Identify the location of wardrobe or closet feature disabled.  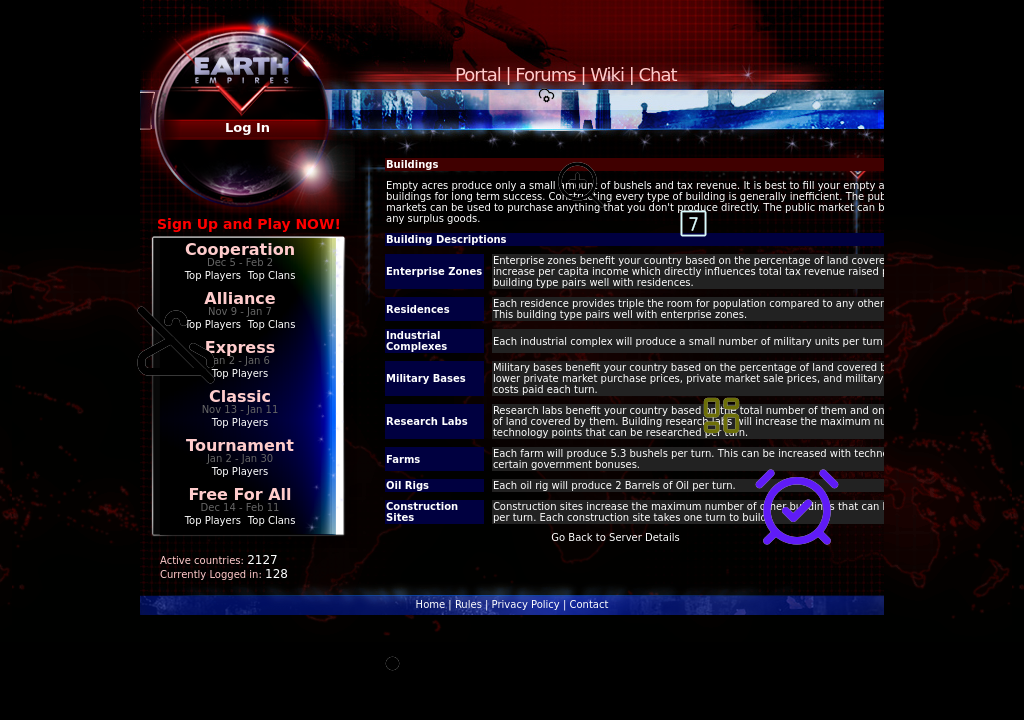
(176, 345).